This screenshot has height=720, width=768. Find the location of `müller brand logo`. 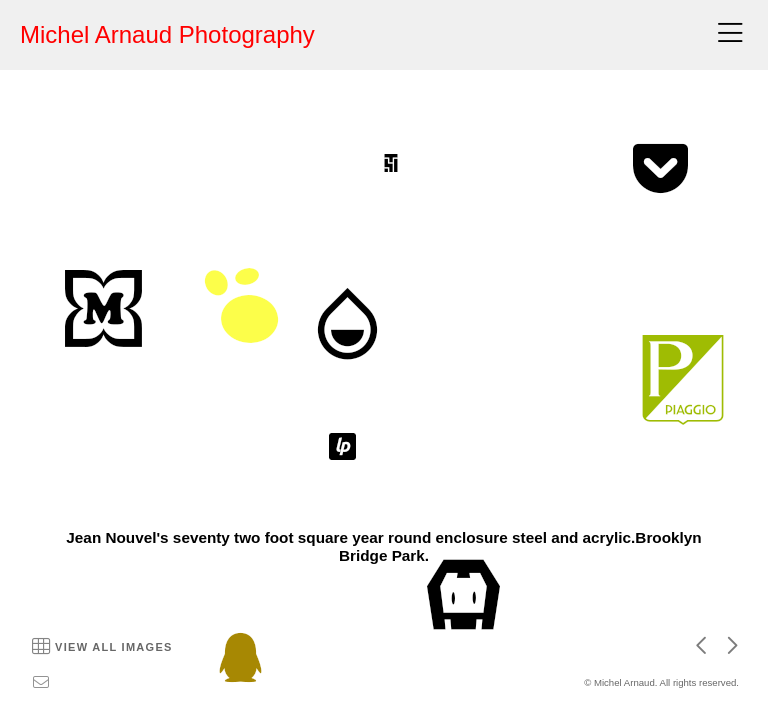

müller brand logo is located at coordinates (103, 308).